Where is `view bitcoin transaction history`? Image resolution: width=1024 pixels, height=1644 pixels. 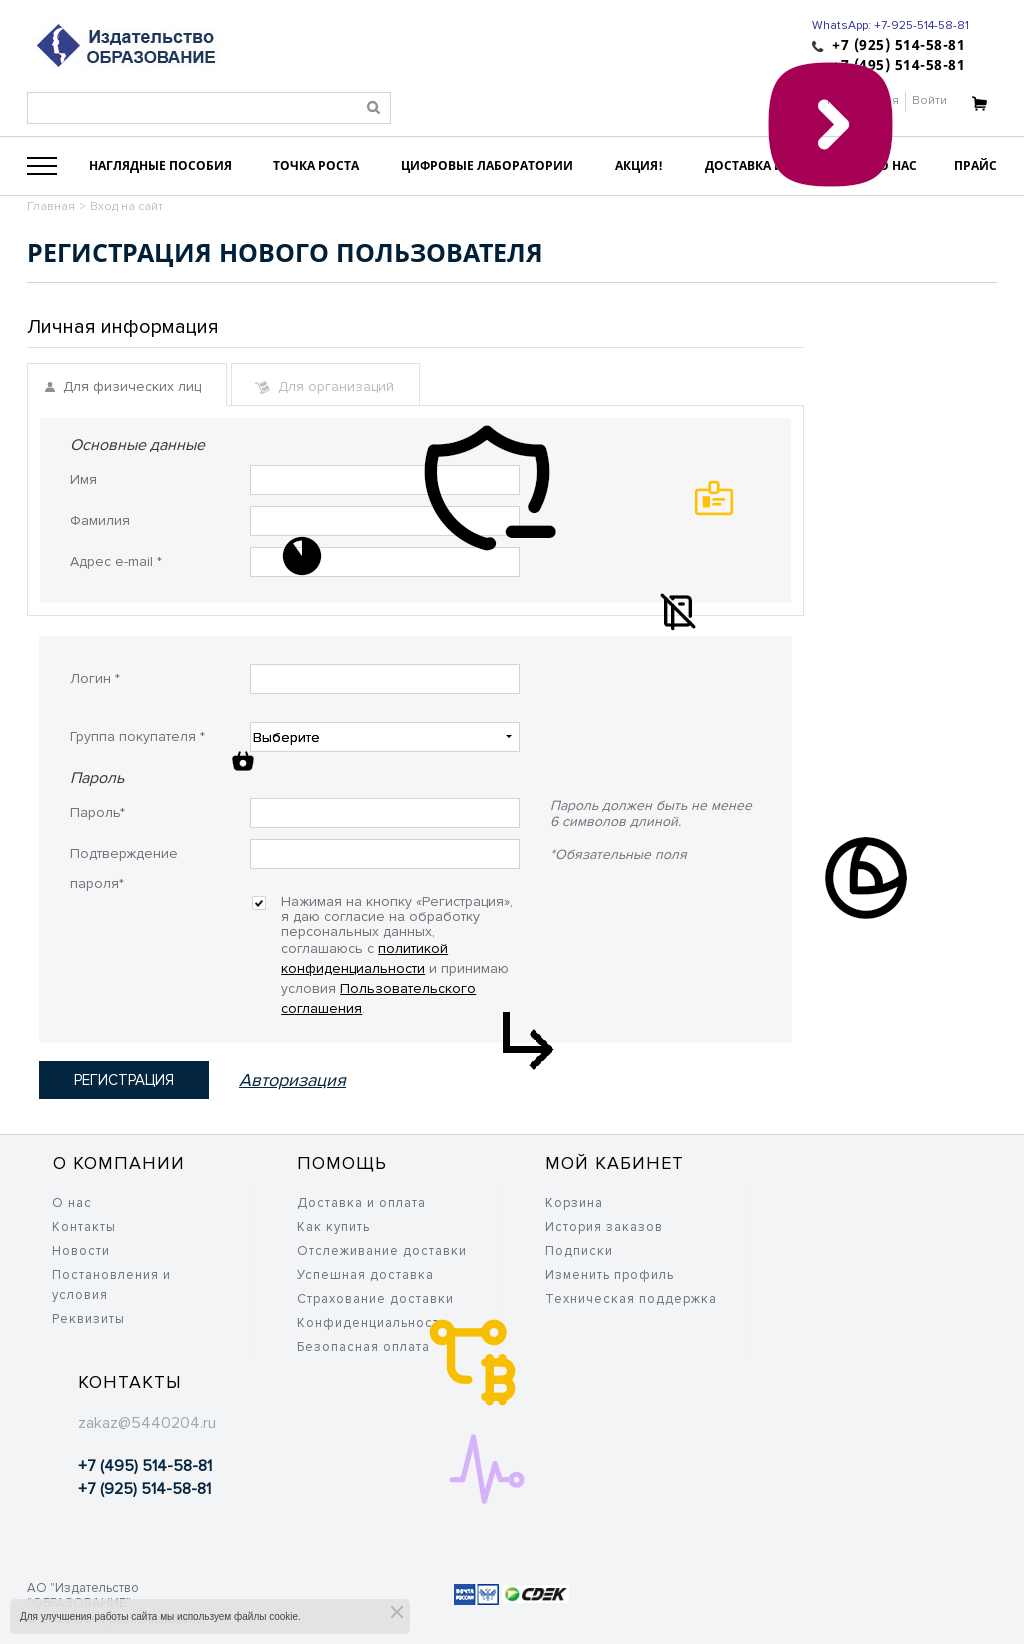 view bitcoin transaction history is located at coordinates (472, 1362).